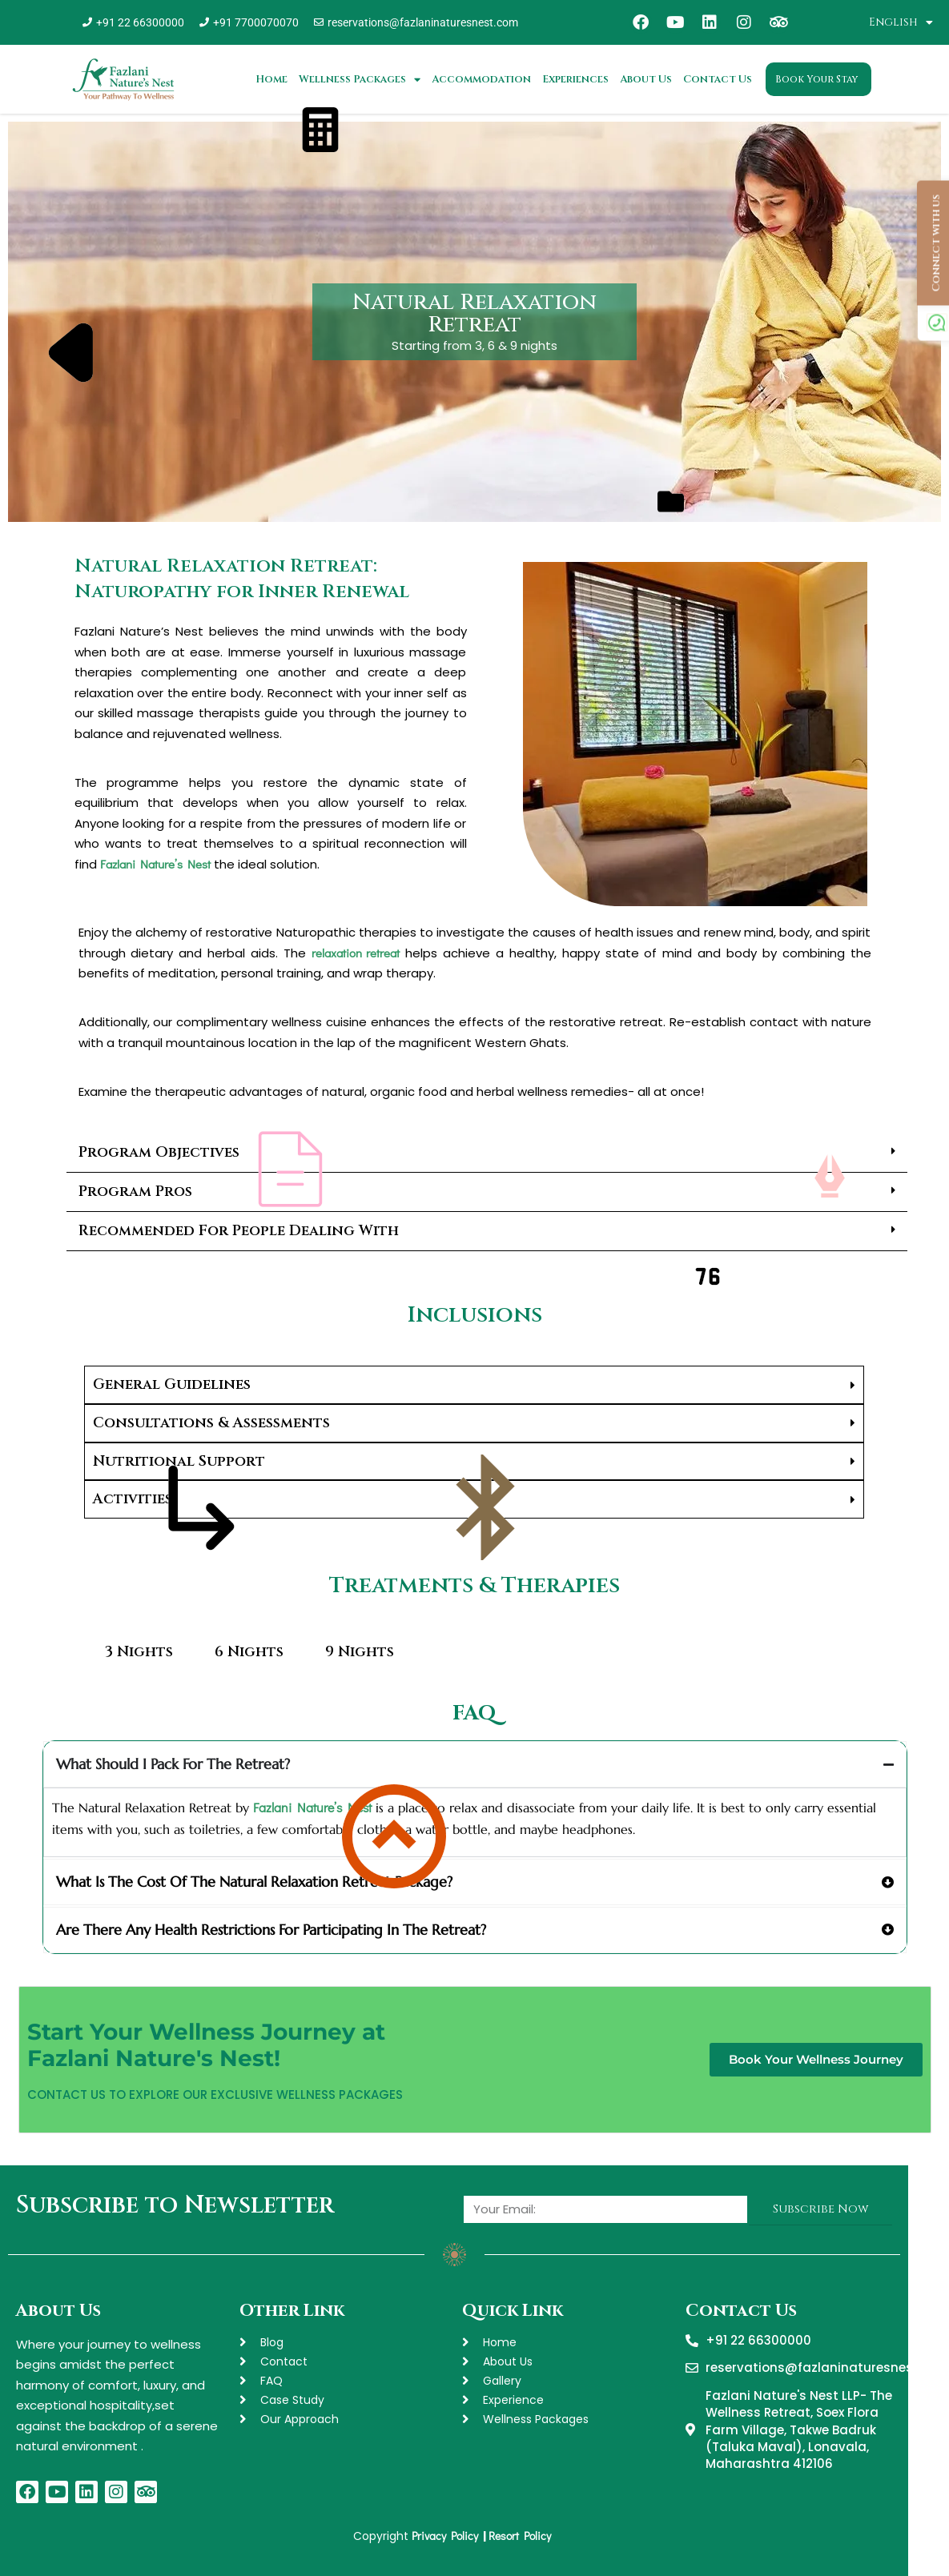 This screenshot has width=949, height=2576. I want to click on view document or text file, so click(290, 1169).